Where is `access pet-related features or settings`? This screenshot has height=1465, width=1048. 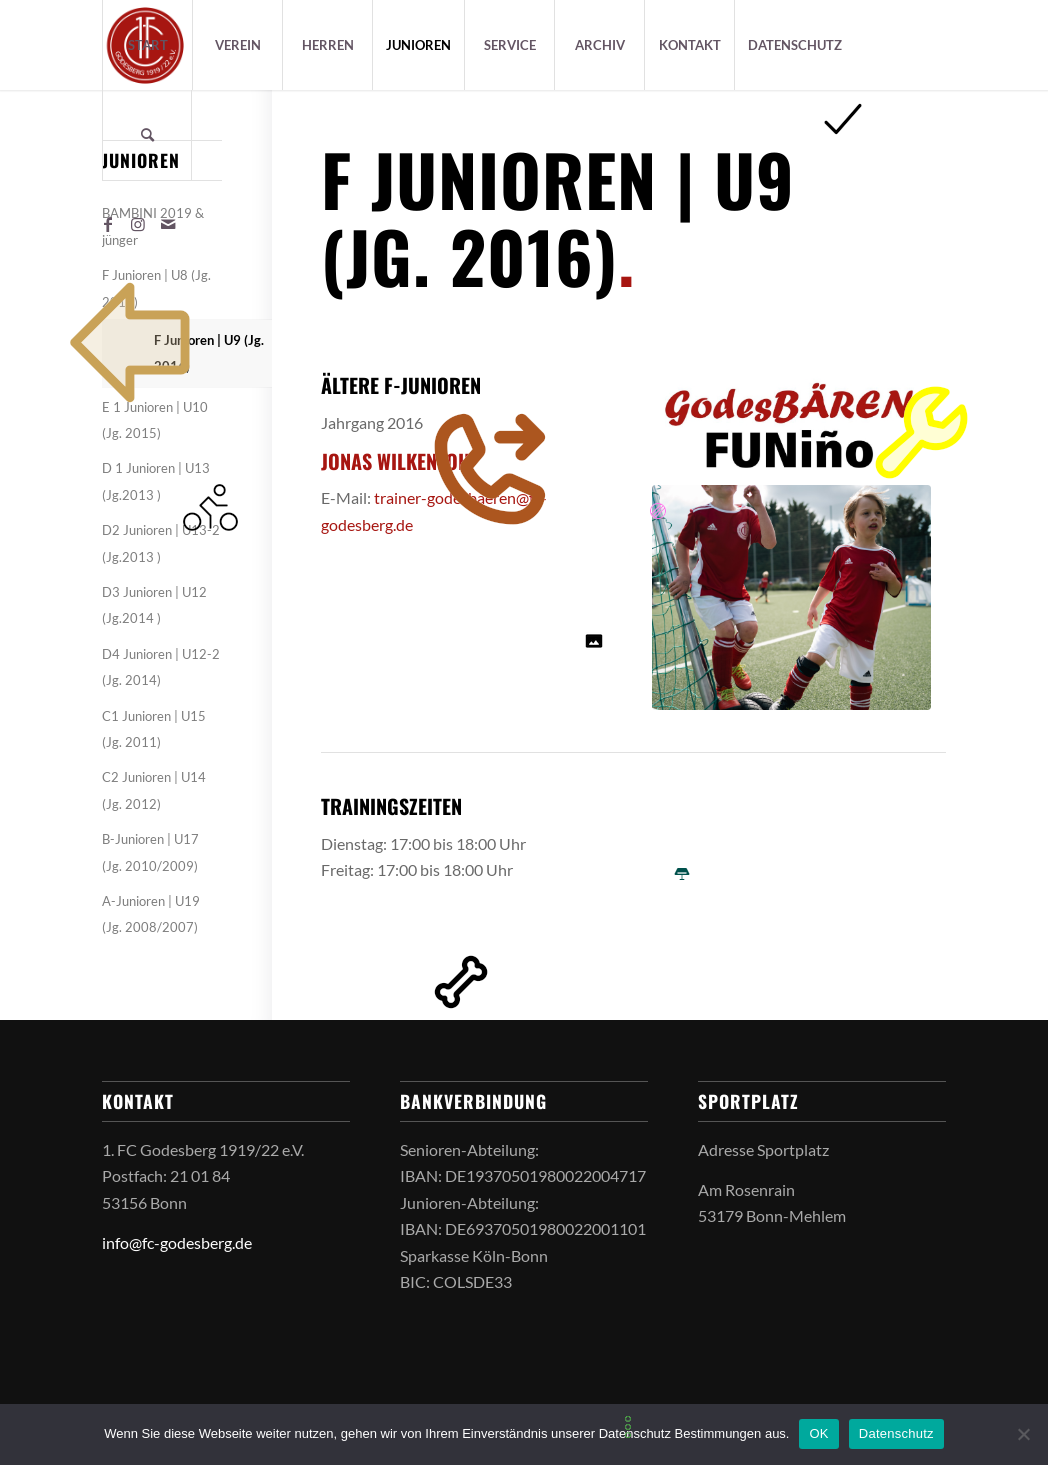
access pet-related features or settings is located at coordinates (461, 982).